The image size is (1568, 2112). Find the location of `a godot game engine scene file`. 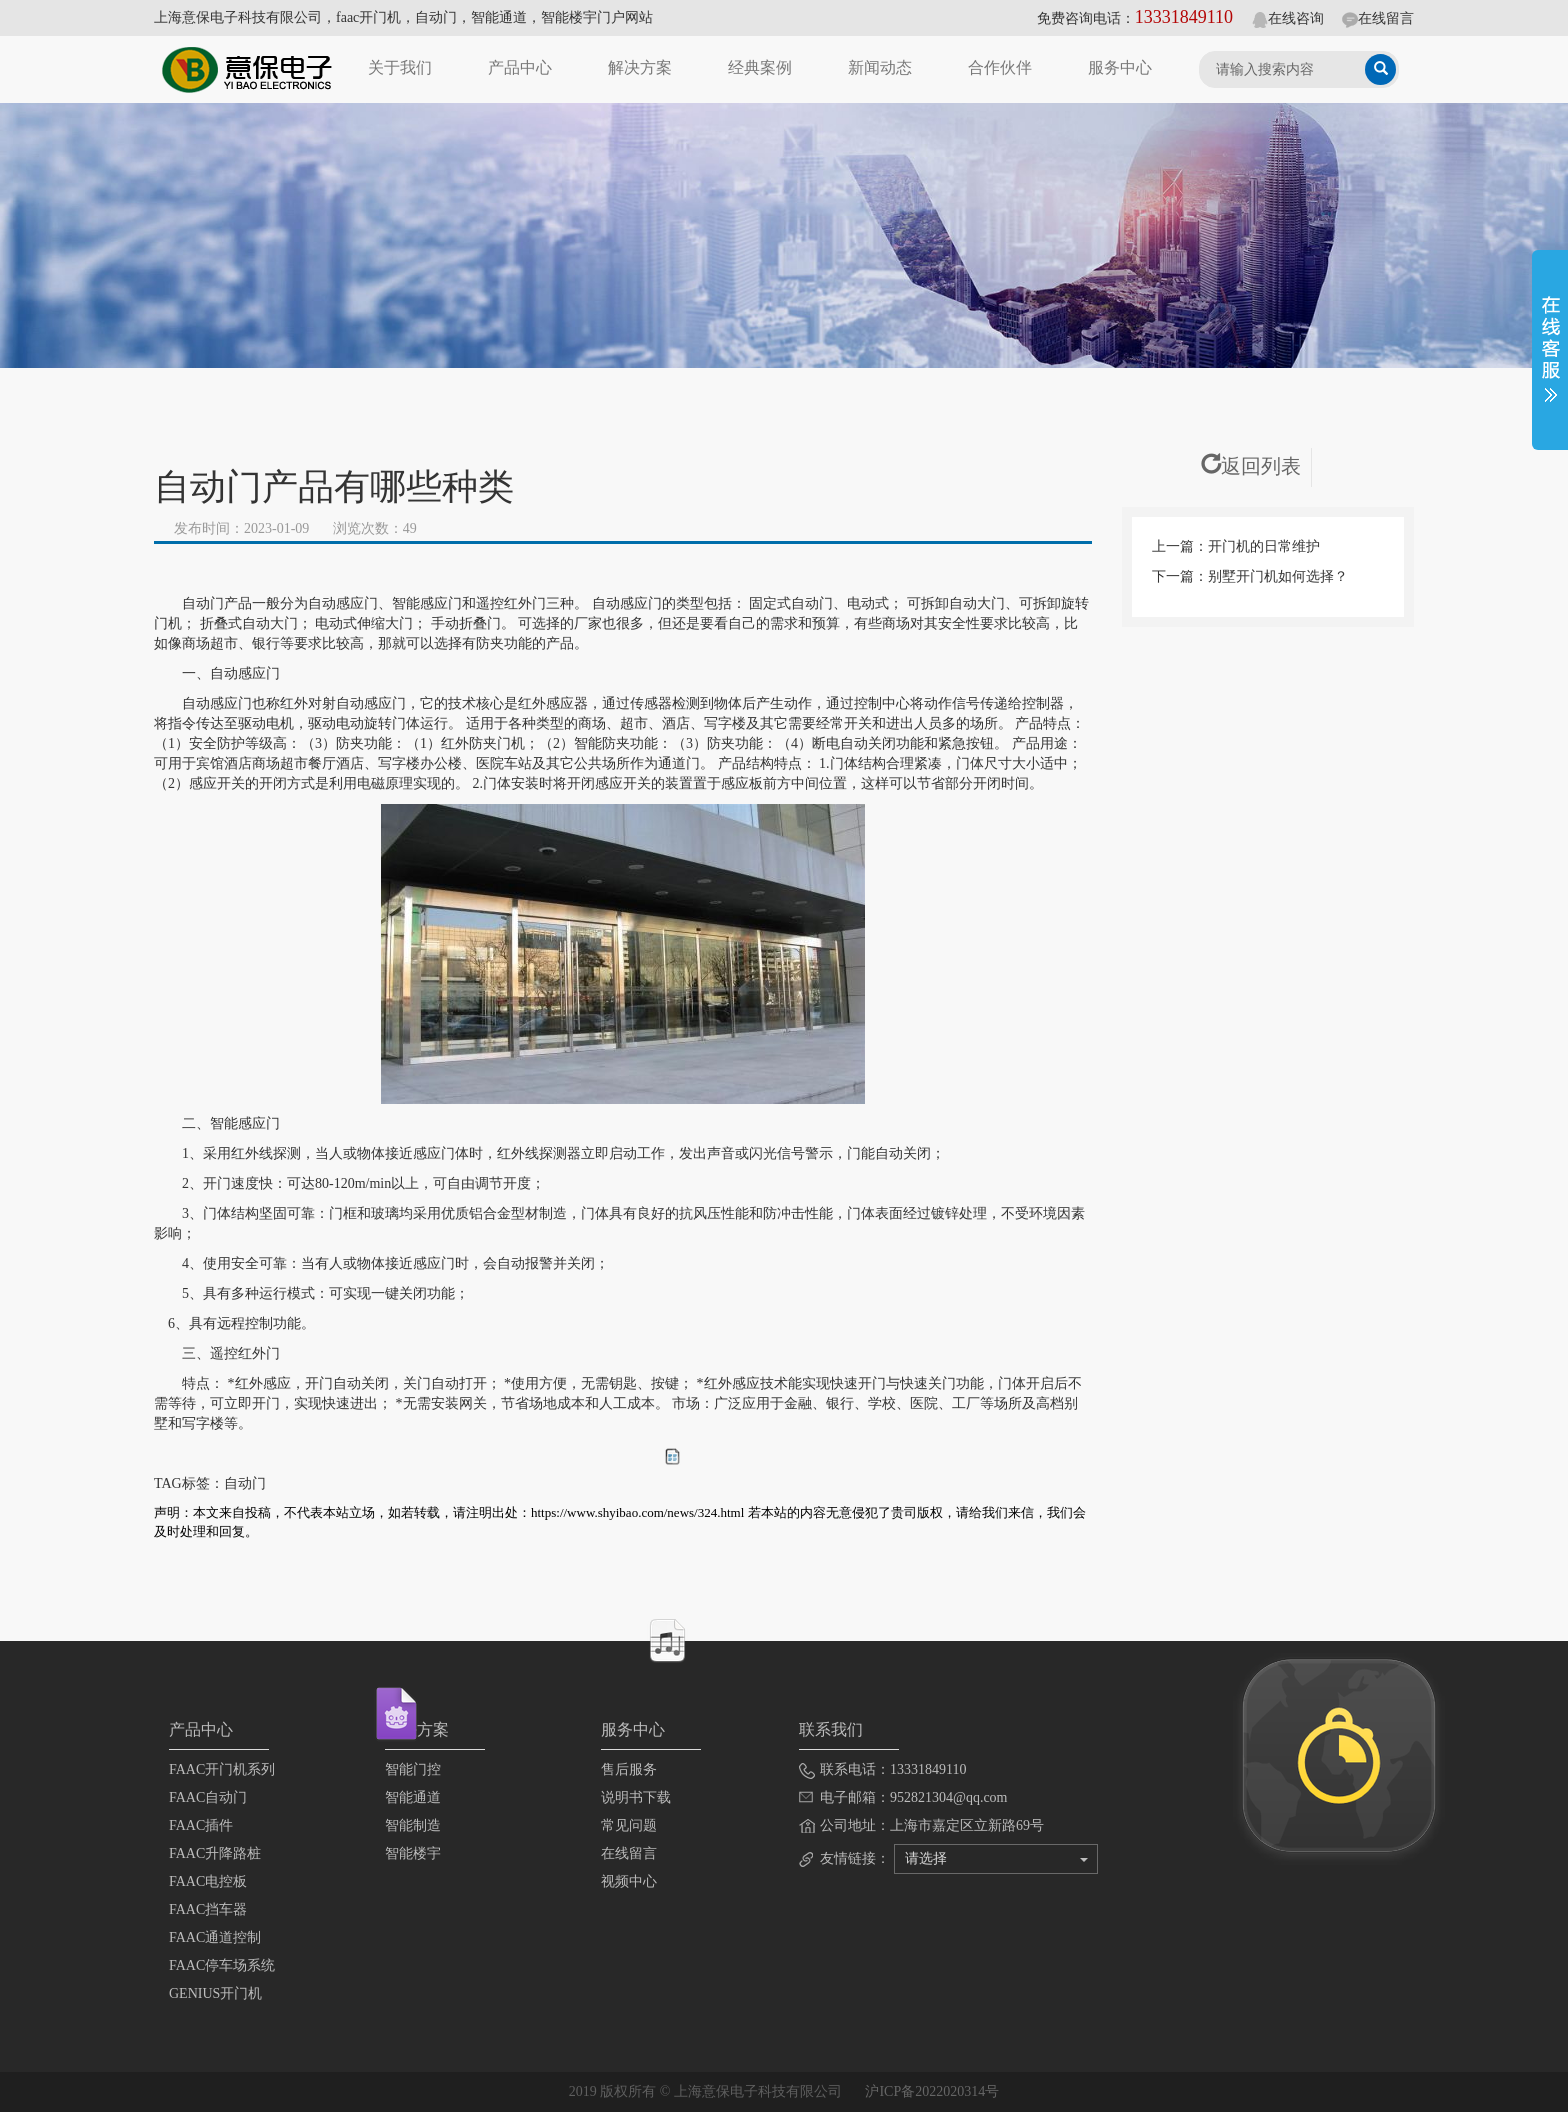

a godot game engine scene file is located at coordinates (396, 1714).